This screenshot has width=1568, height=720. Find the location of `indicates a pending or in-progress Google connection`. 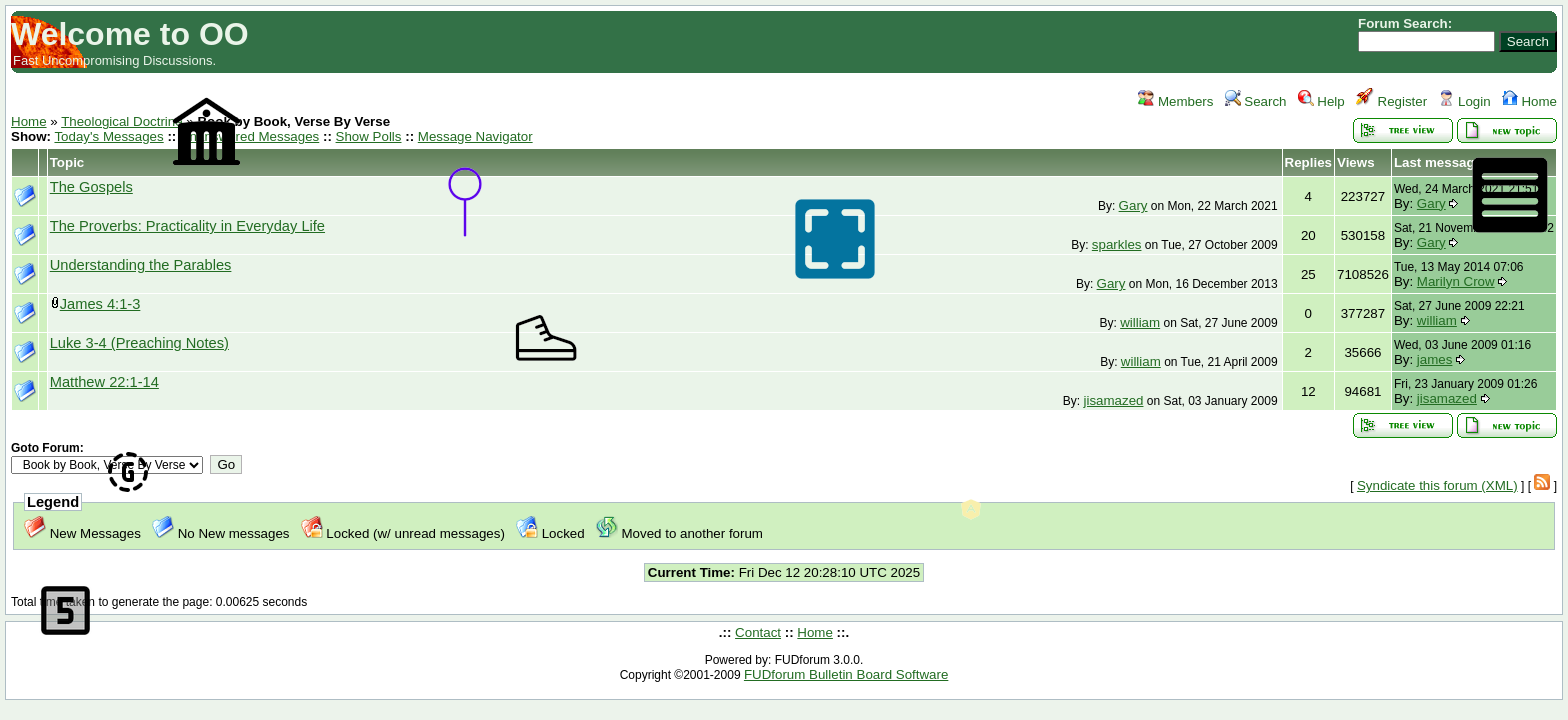

indicates a pending or in-progress Google connection is located at coordinates (128, 472).